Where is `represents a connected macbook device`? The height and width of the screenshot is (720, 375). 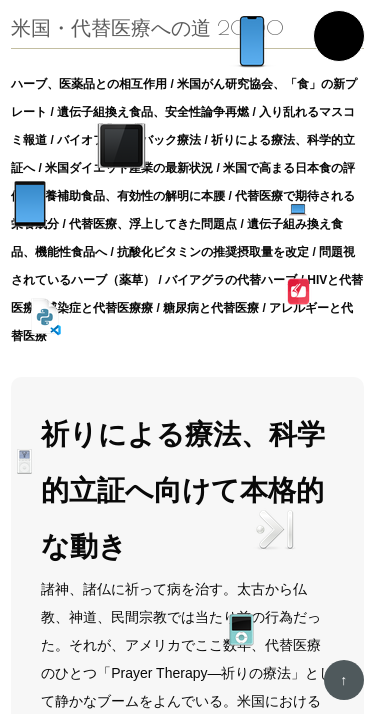
represents a connected macbook device is located at coordinates (298, 208).